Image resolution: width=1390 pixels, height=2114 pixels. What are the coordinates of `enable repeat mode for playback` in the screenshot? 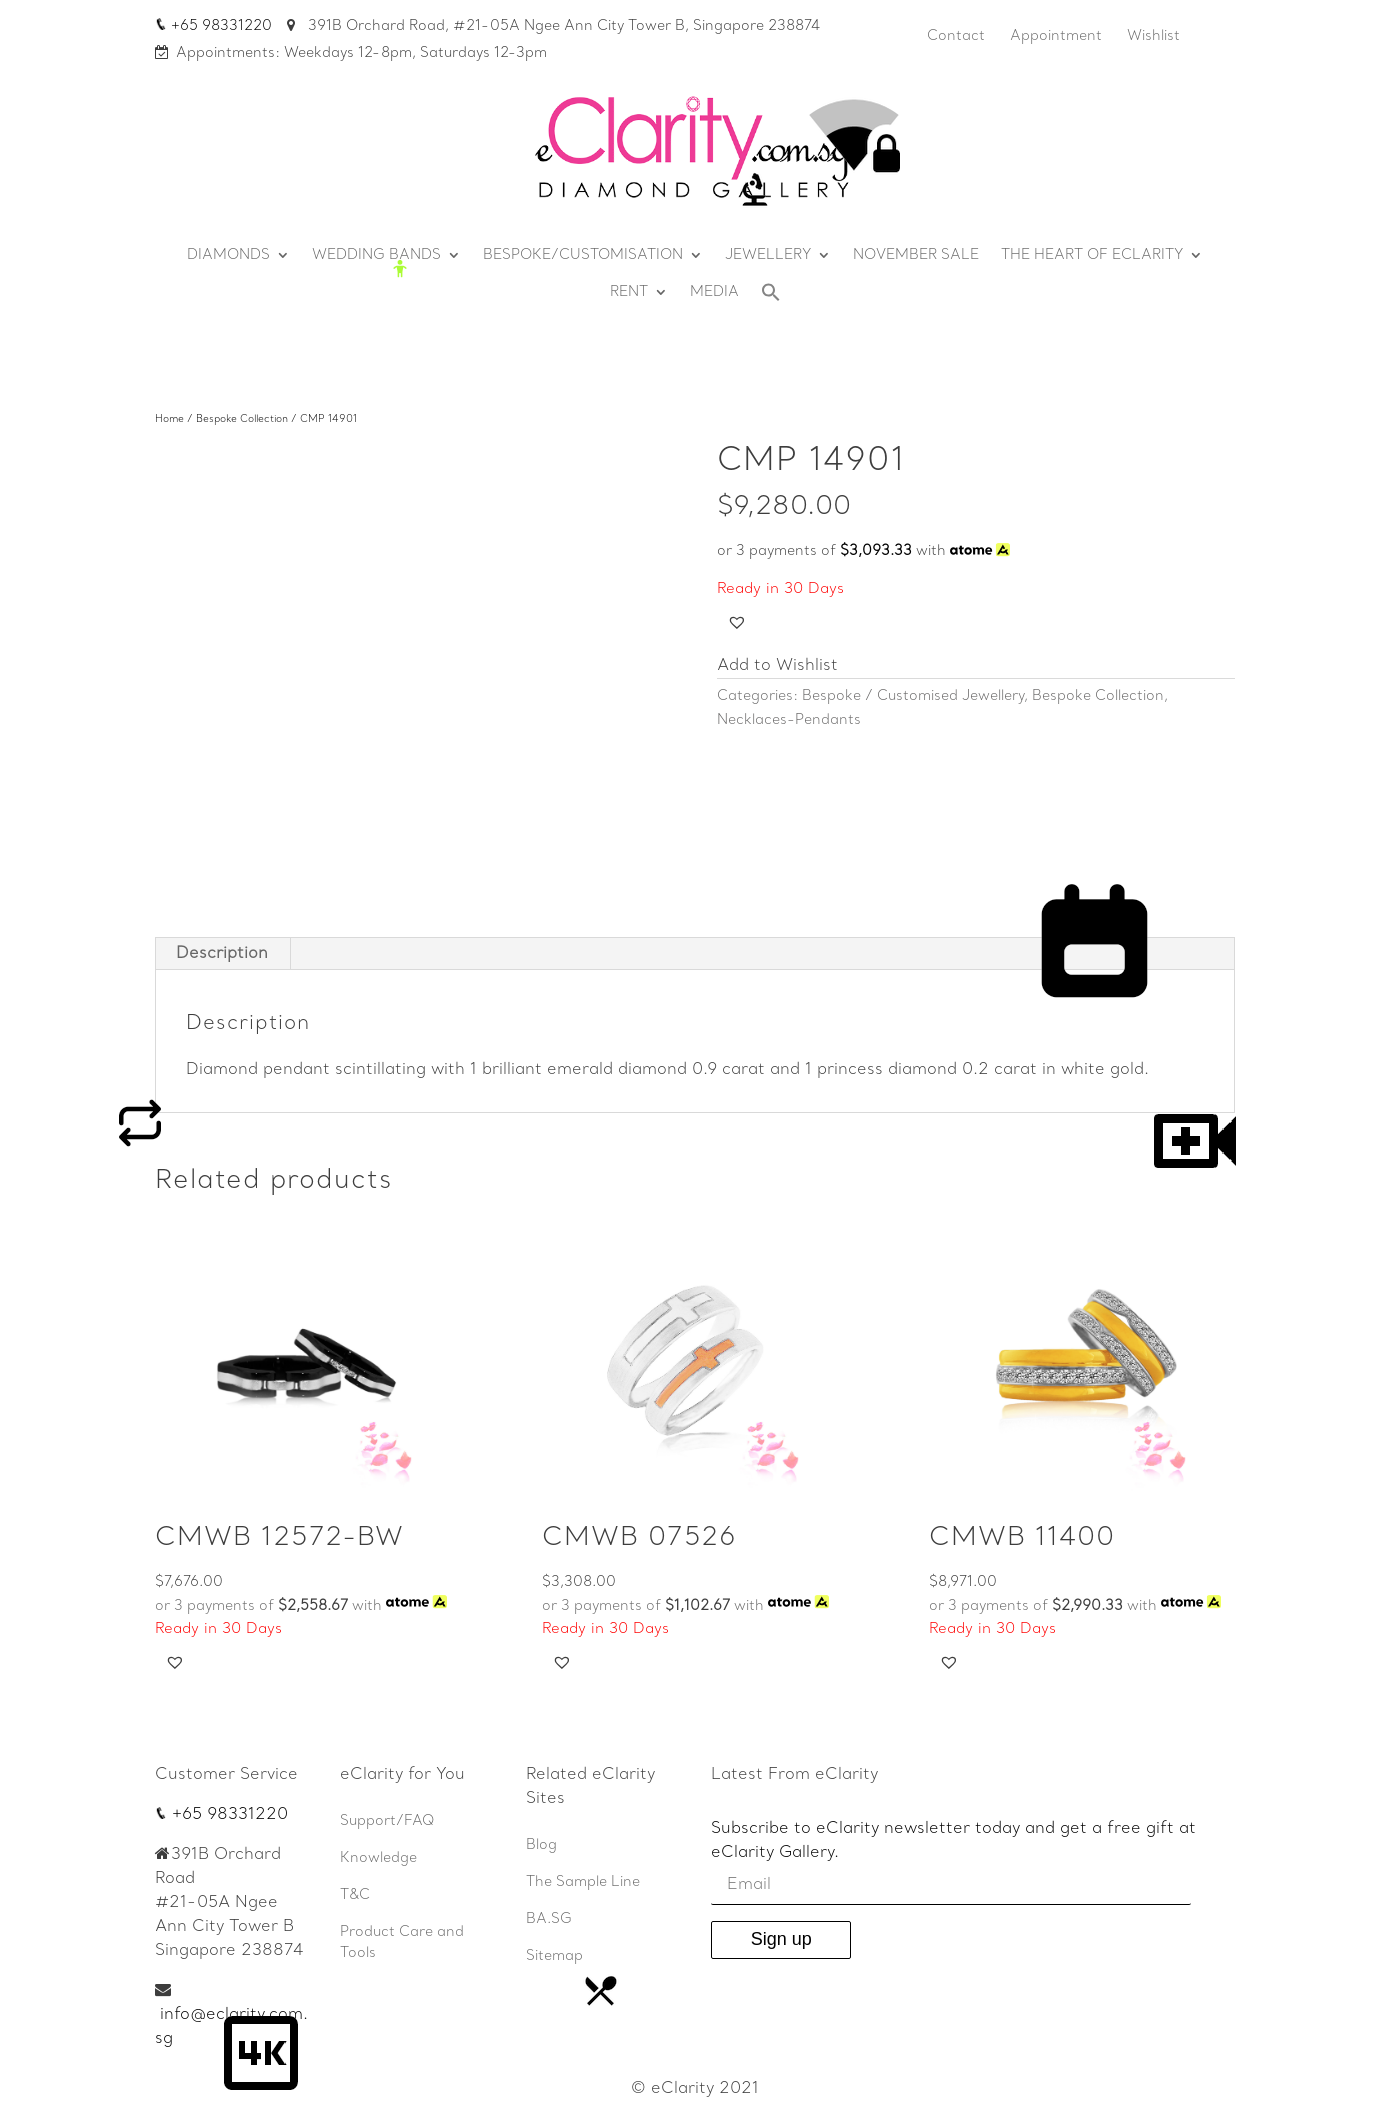 It's located at (140, 1123).